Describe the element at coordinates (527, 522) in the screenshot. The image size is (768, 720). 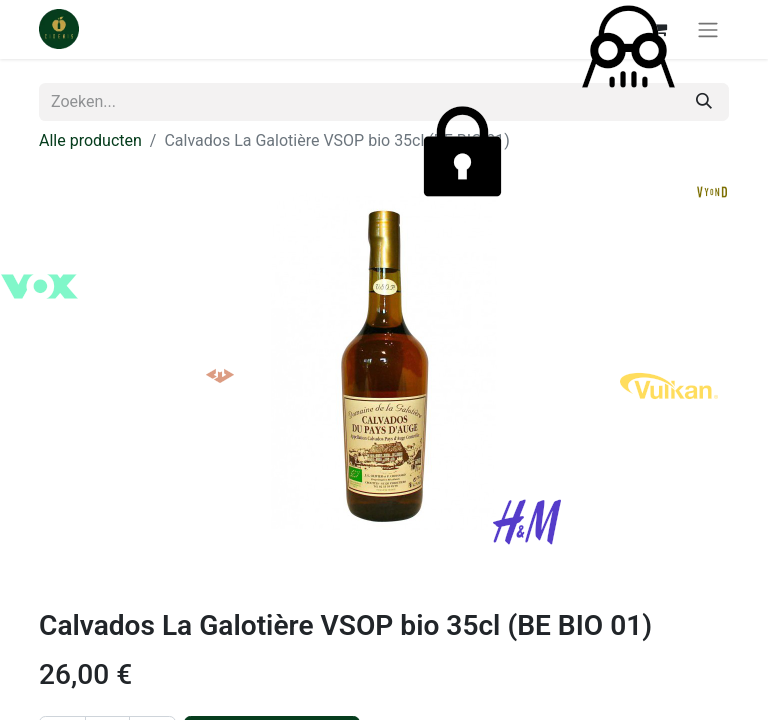
I see `open the H&M shopping app` at that location.